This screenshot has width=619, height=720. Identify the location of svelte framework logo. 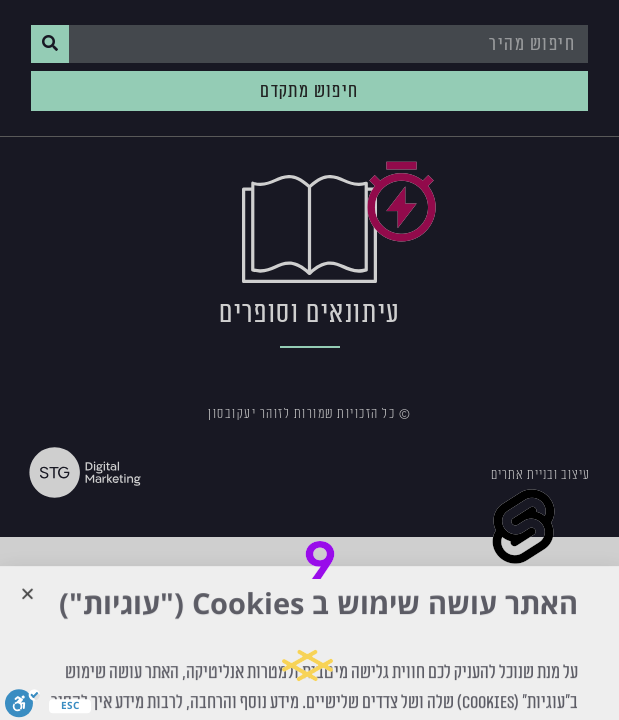
(523, 526).